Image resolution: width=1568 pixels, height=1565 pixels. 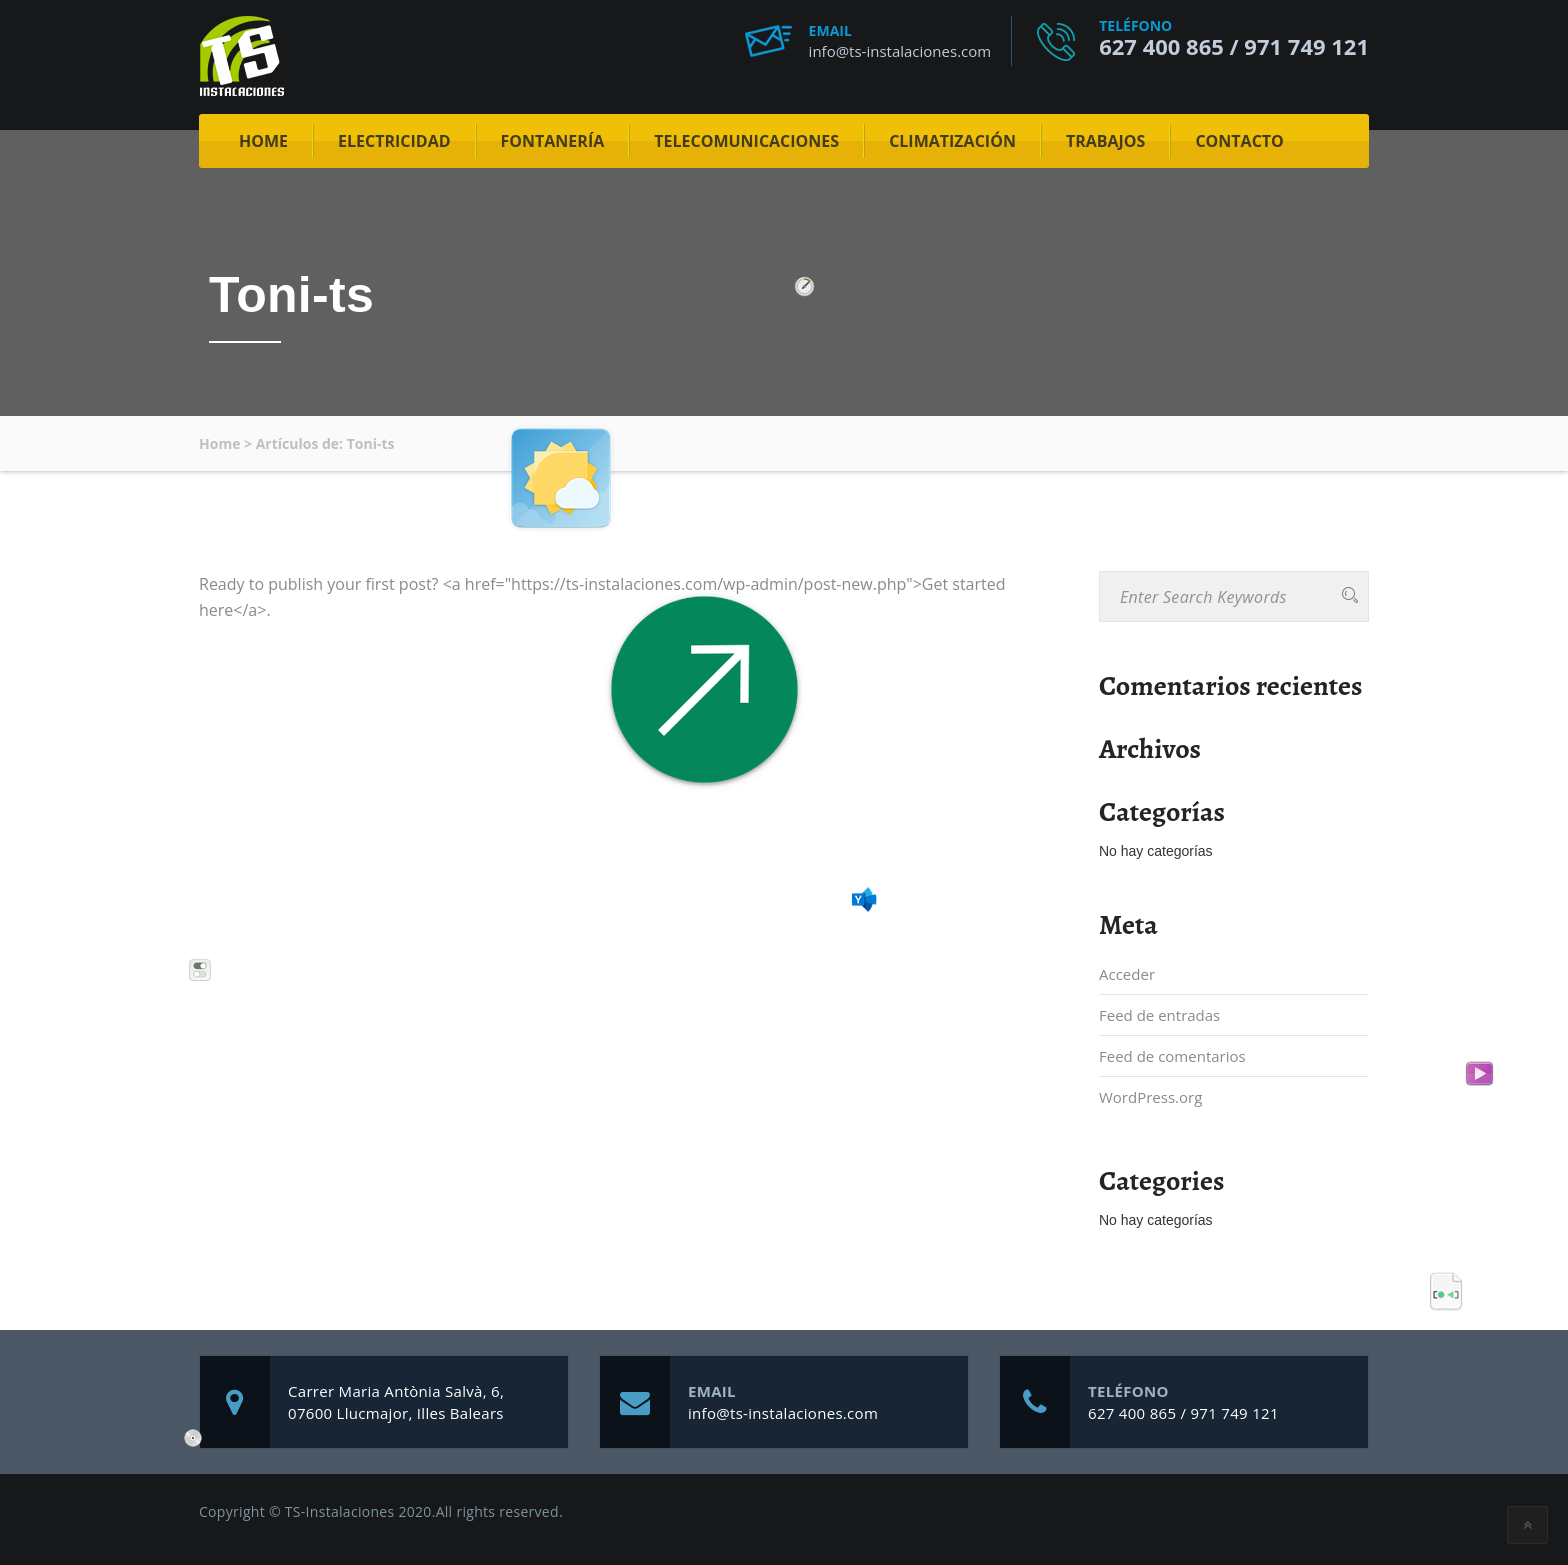 I want to click on open the weather app, so click(x=561, y=478).